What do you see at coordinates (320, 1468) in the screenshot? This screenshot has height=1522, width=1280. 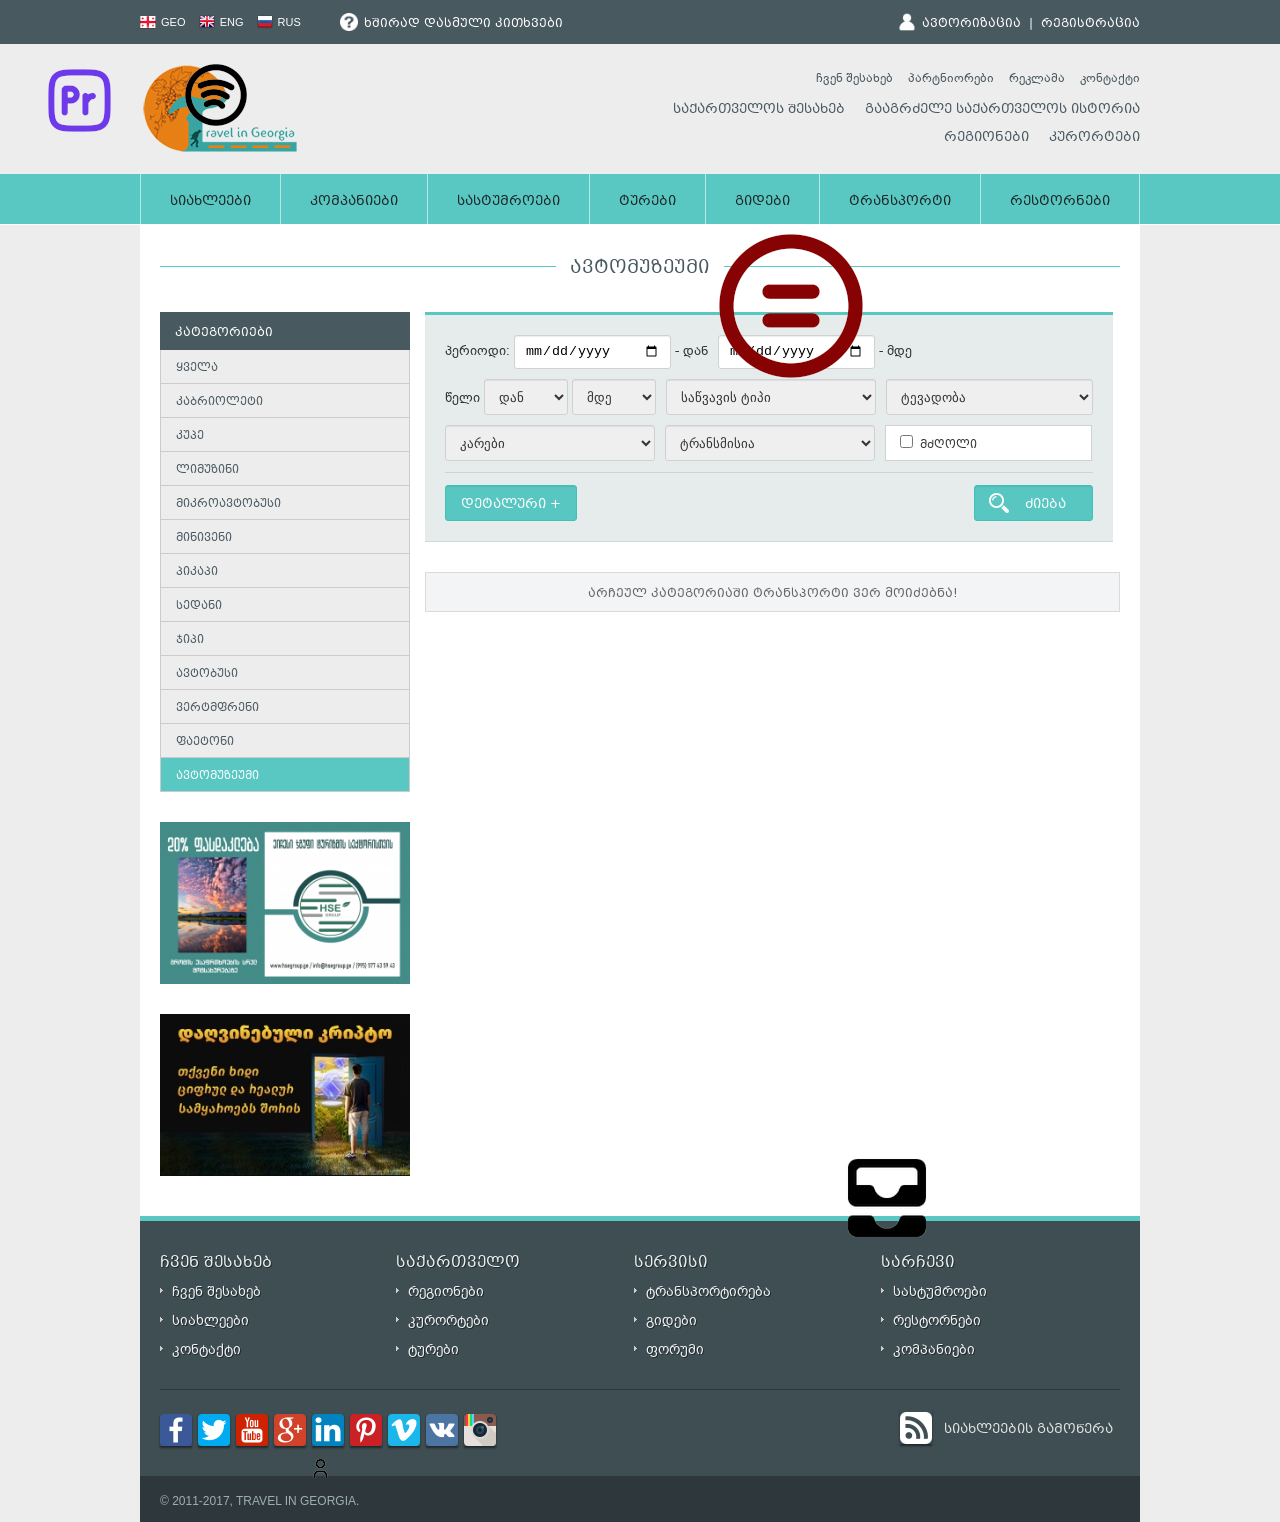 I see `view your profile` at bounding box center [320, 1468].